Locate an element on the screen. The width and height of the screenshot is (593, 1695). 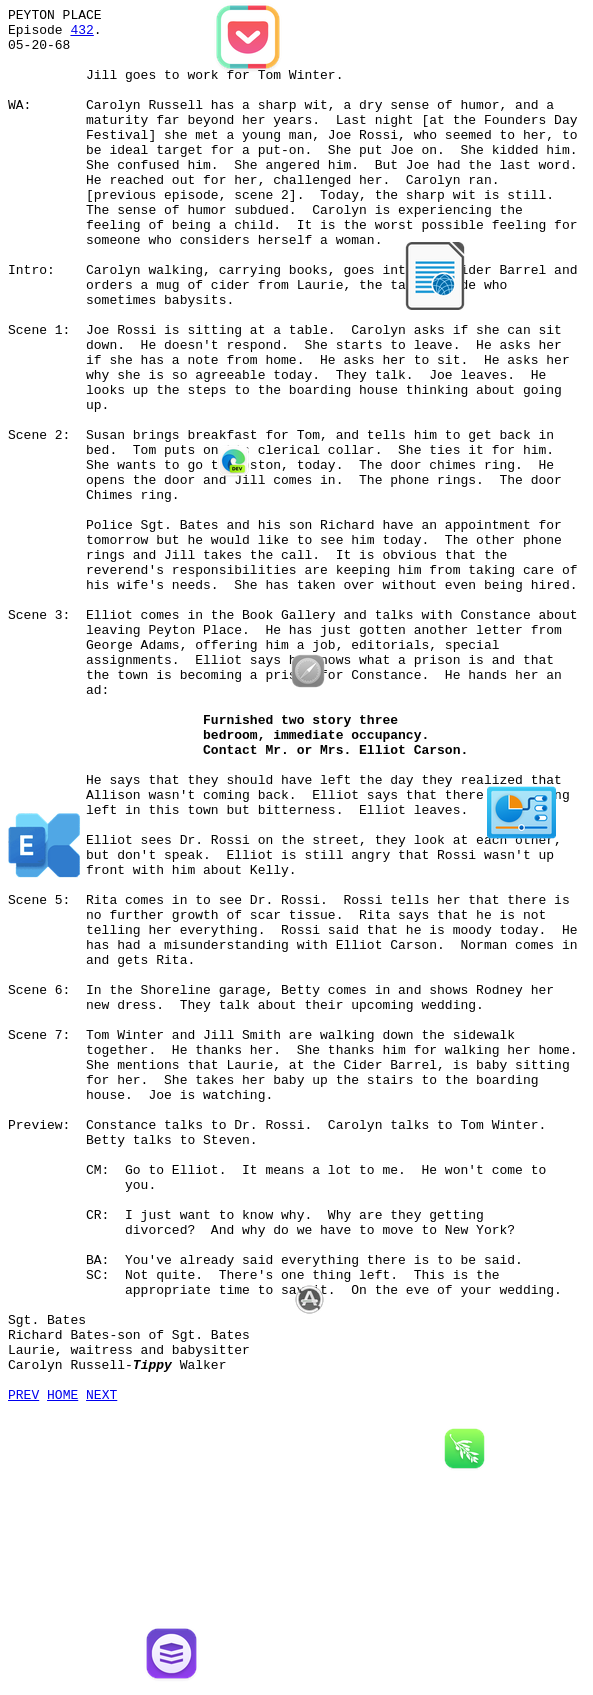
open stack app for organizing files or content is located at coordinates (171, 1653).